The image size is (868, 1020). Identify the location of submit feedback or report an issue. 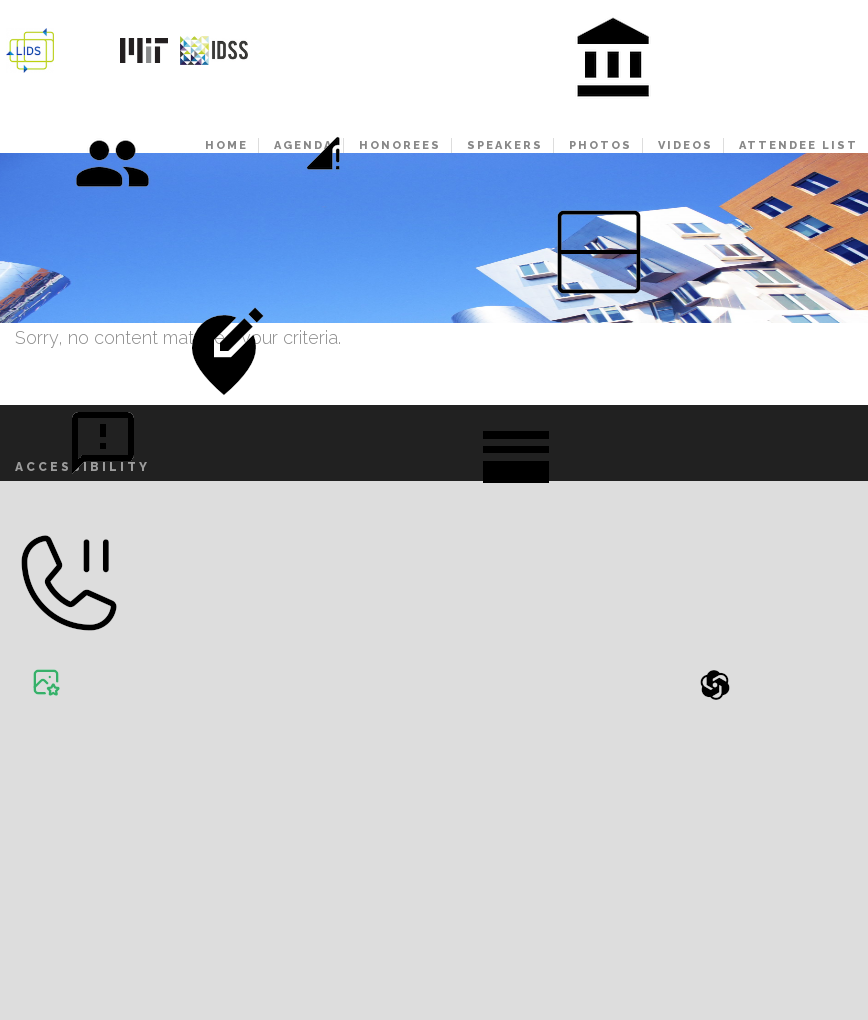
(103, 443).